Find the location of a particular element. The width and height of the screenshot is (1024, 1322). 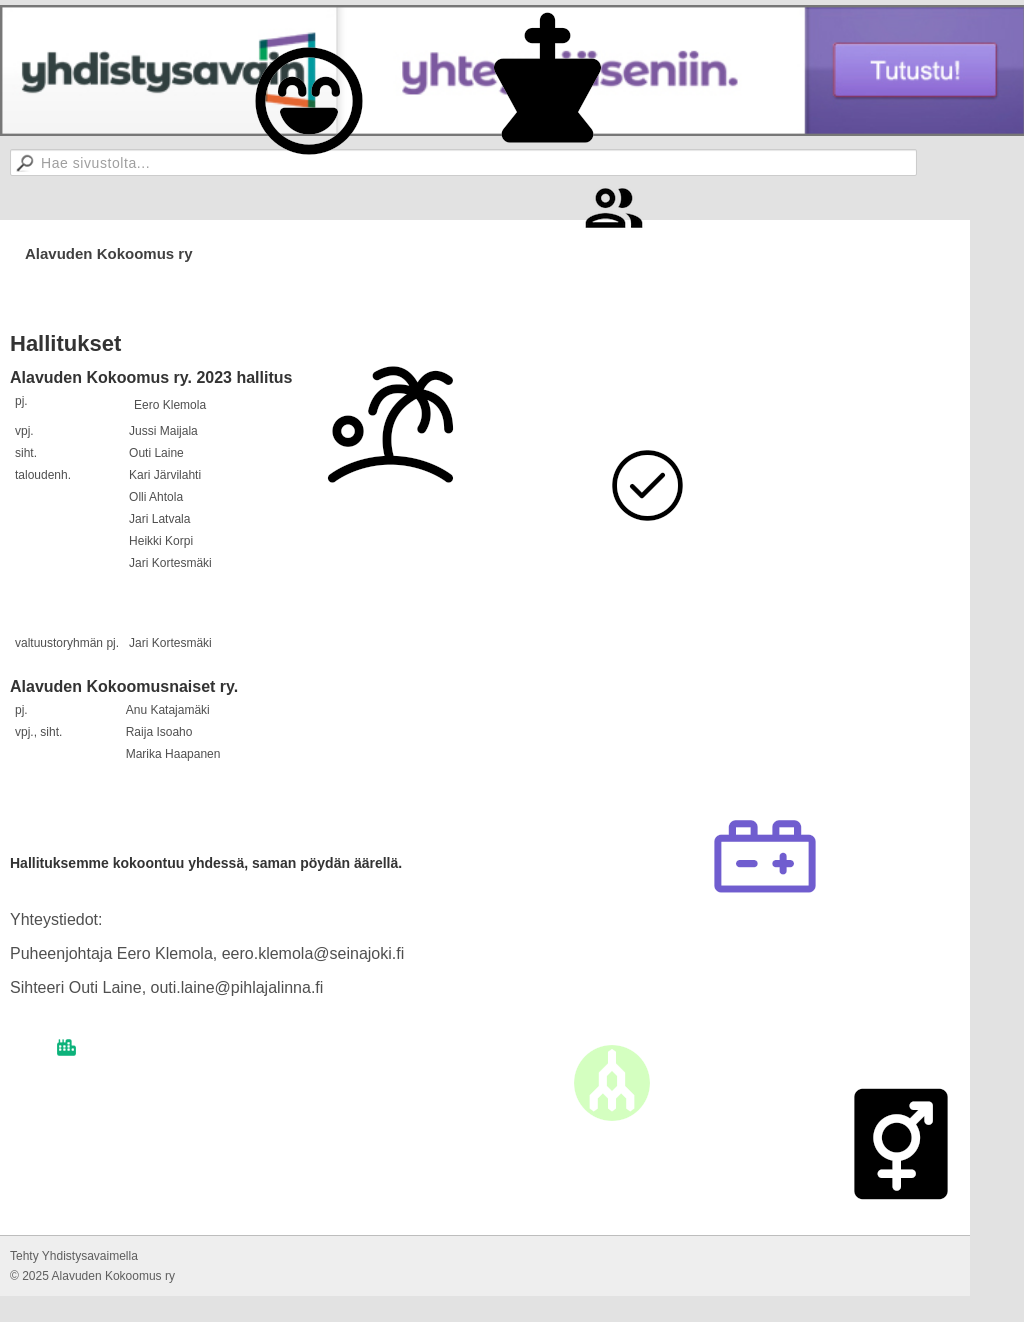

megaport brand logo is located at coordinates (612, 1083).